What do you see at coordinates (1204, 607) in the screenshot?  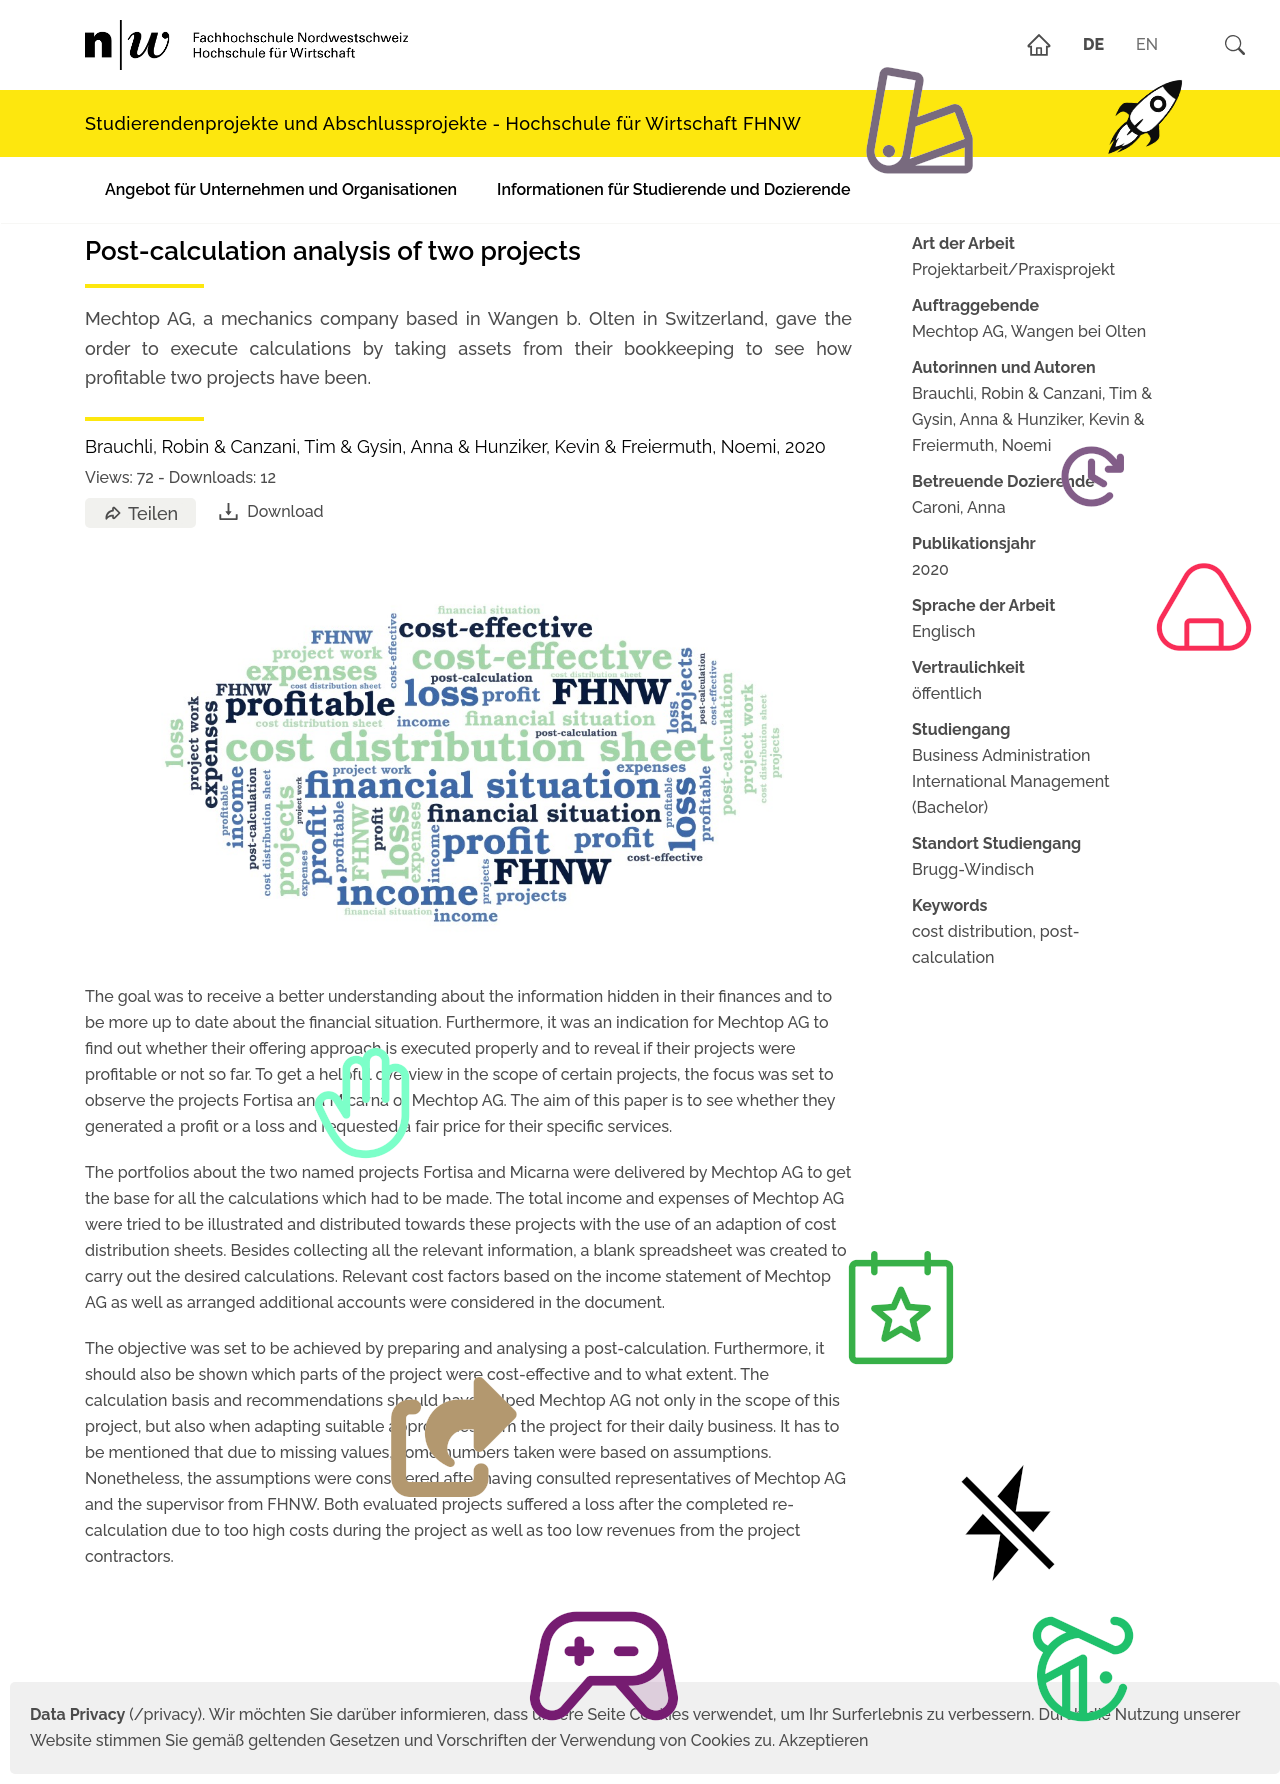 I see `browse japanese food options` at bounding box center [1204, 607].